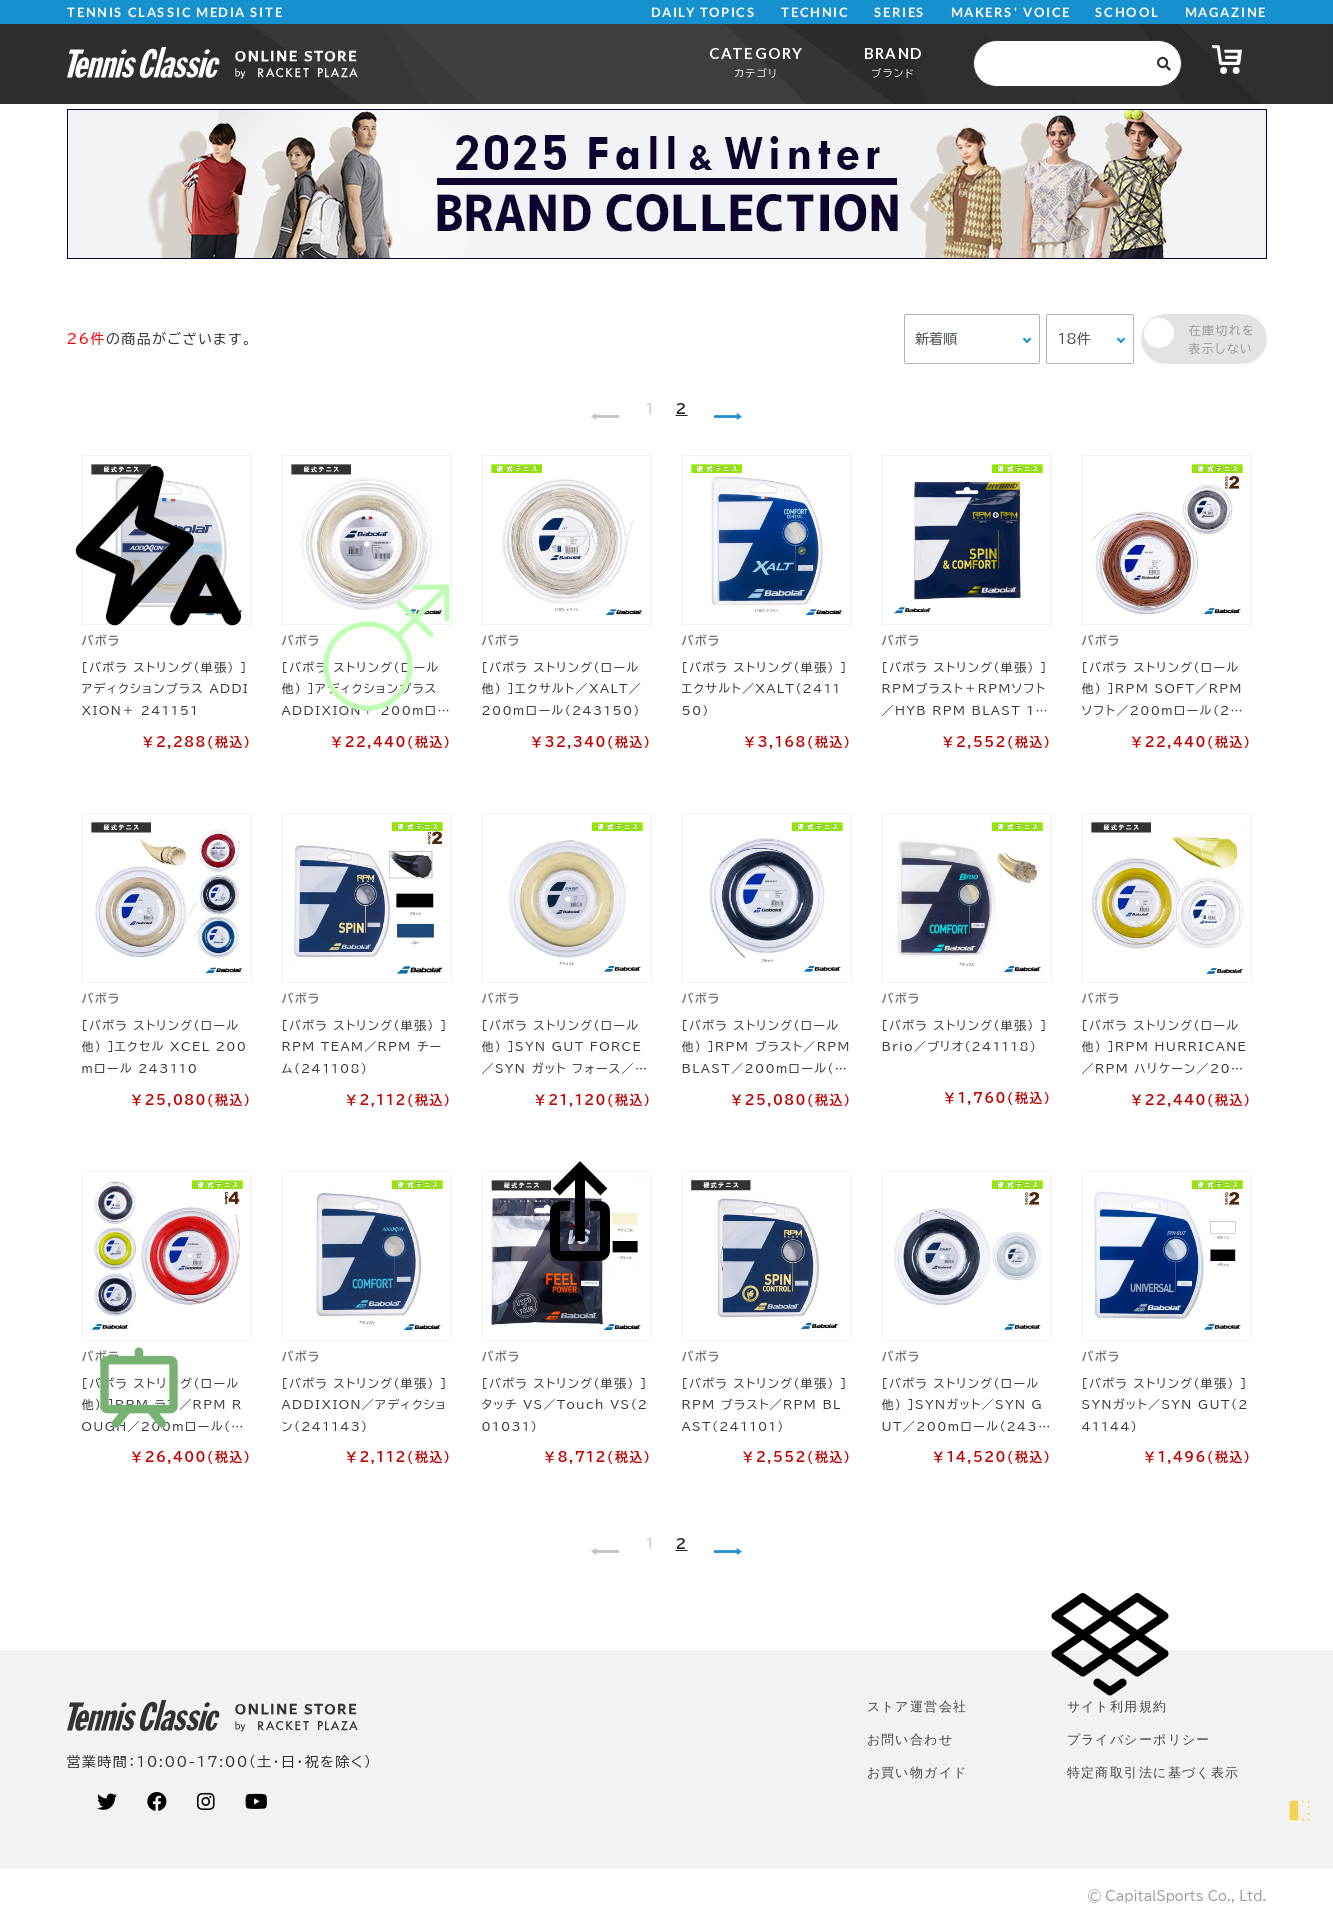 Image resolution: width=1333 pixels, height=1924 pixels. What do you see at coordinates (1110, 1639) in the screenshot?
I see `open dropbox cloud storage` at bounding box center [1110, 1639].